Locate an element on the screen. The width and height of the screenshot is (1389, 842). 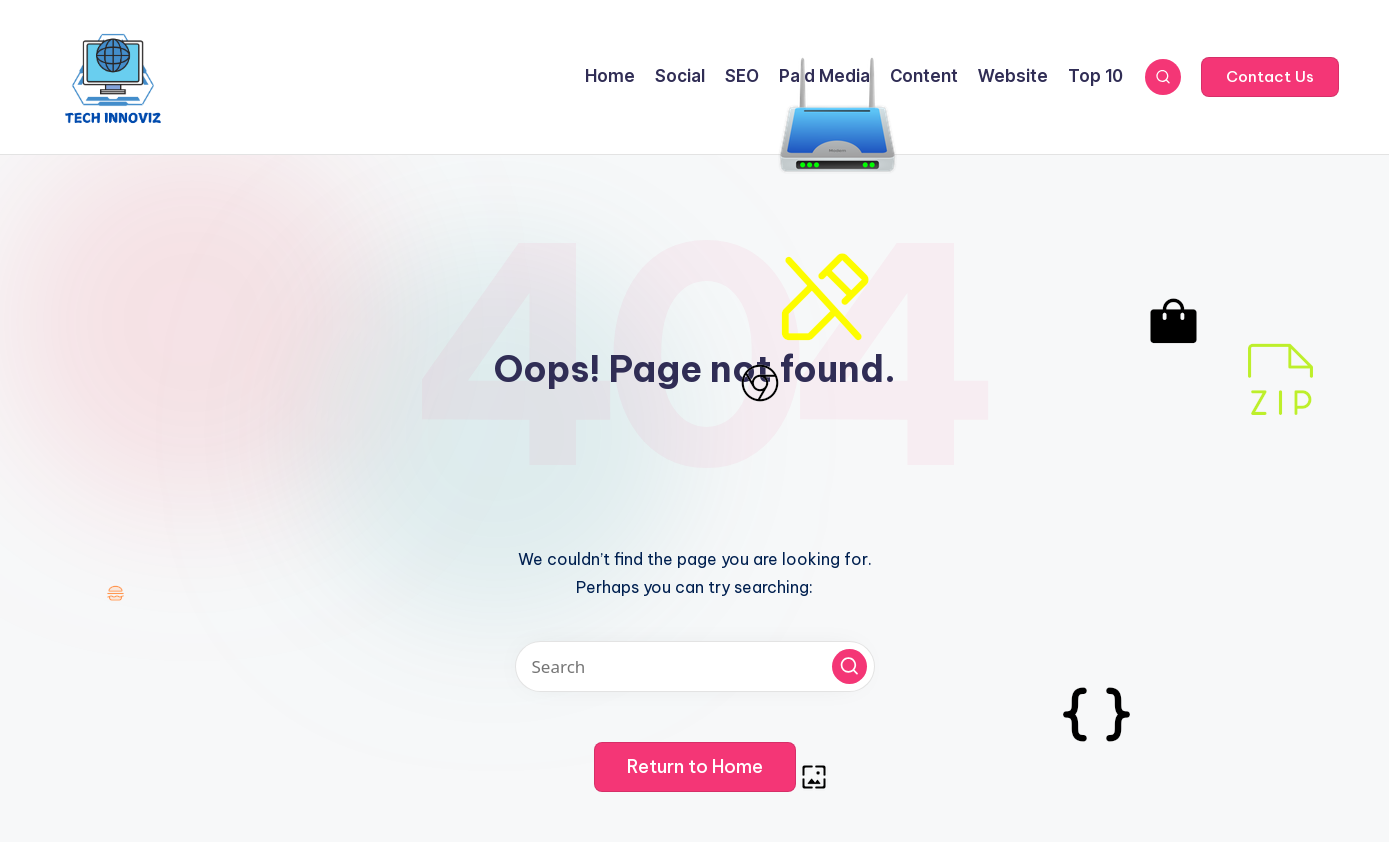
open google chrome browser is located at coordinates (760, 383).